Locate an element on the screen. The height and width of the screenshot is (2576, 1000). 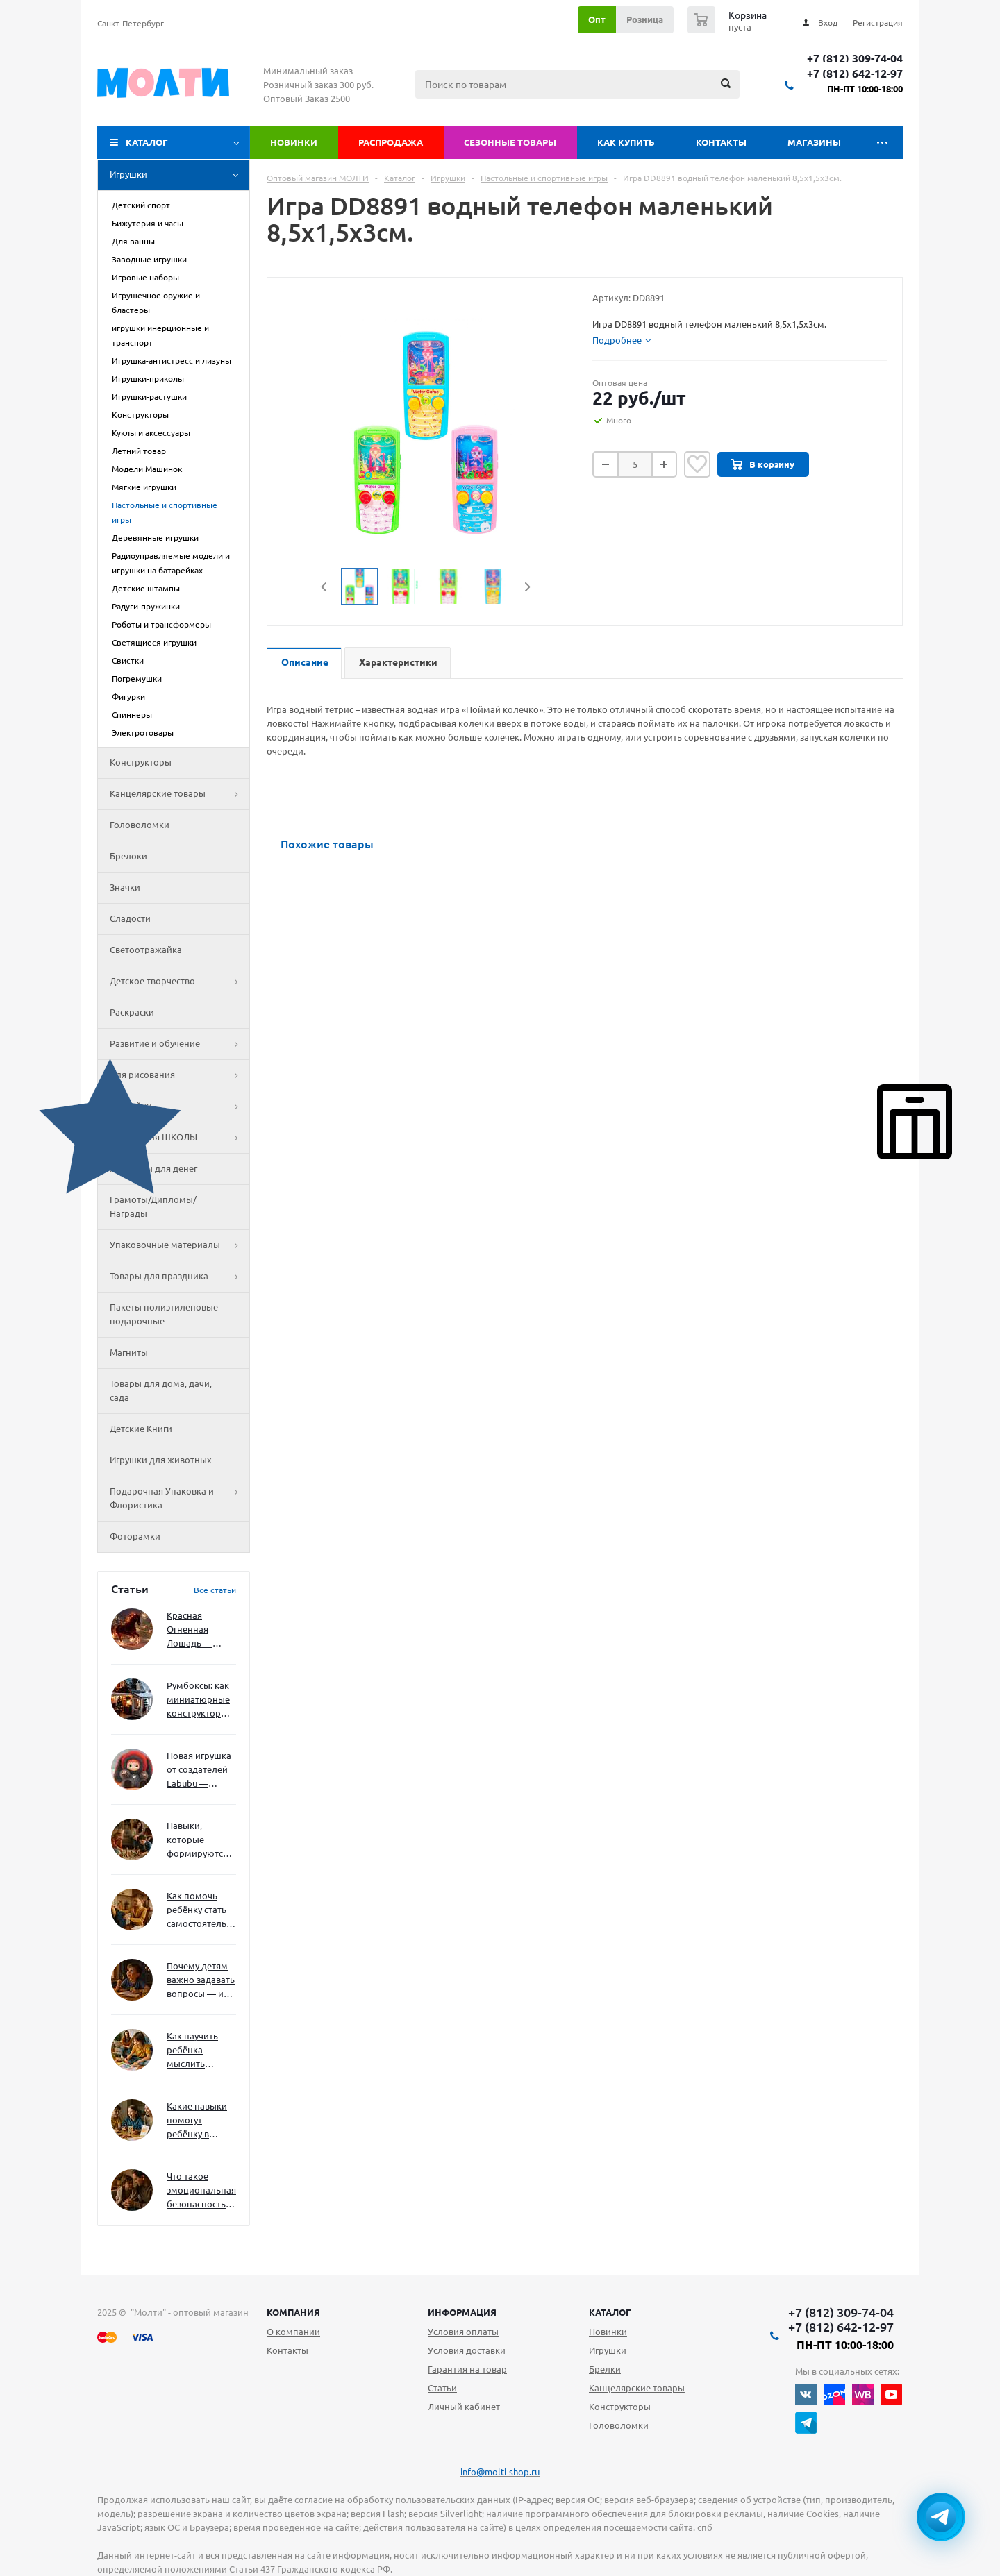
add item to favorites is located at coordinates (110, 1133).